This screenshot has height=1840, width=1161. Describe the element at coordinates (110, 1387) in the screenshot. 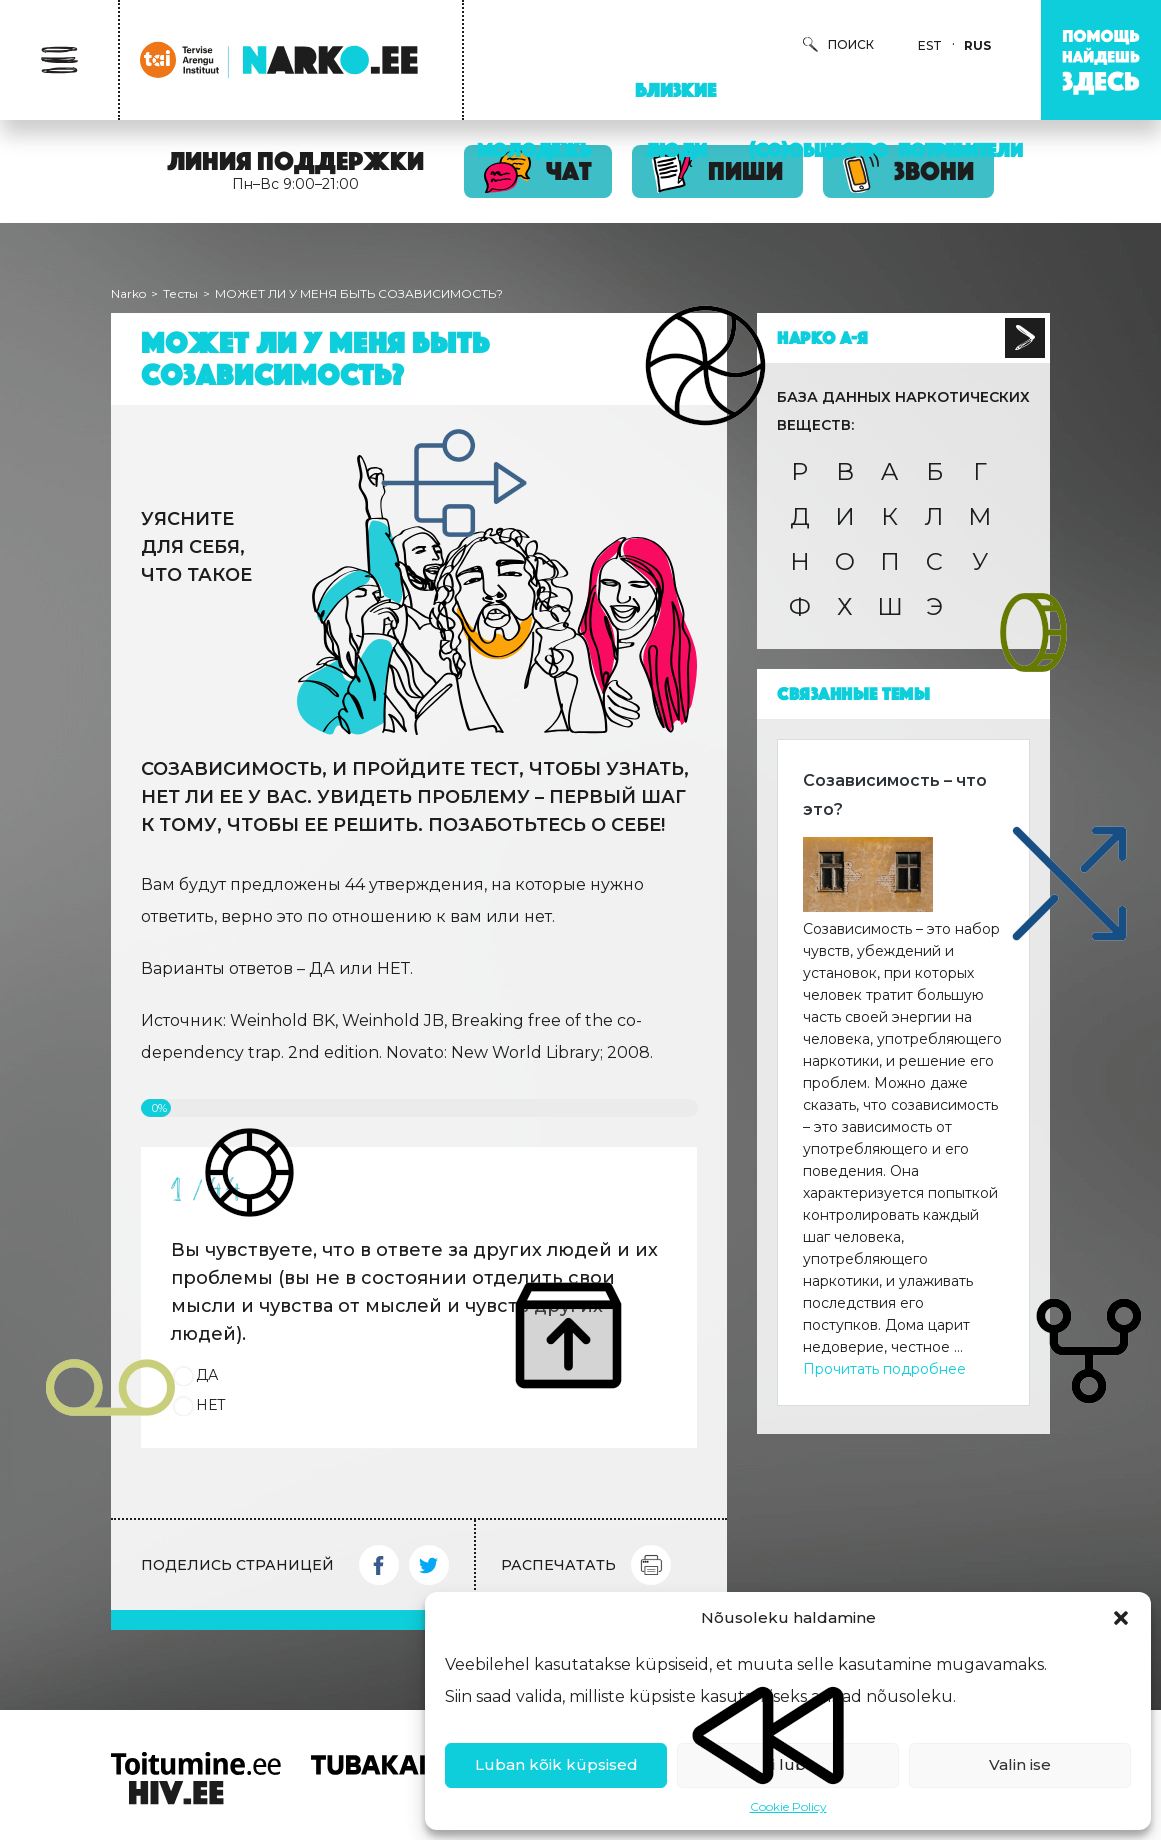

I see `access voicemail messages` at that location.